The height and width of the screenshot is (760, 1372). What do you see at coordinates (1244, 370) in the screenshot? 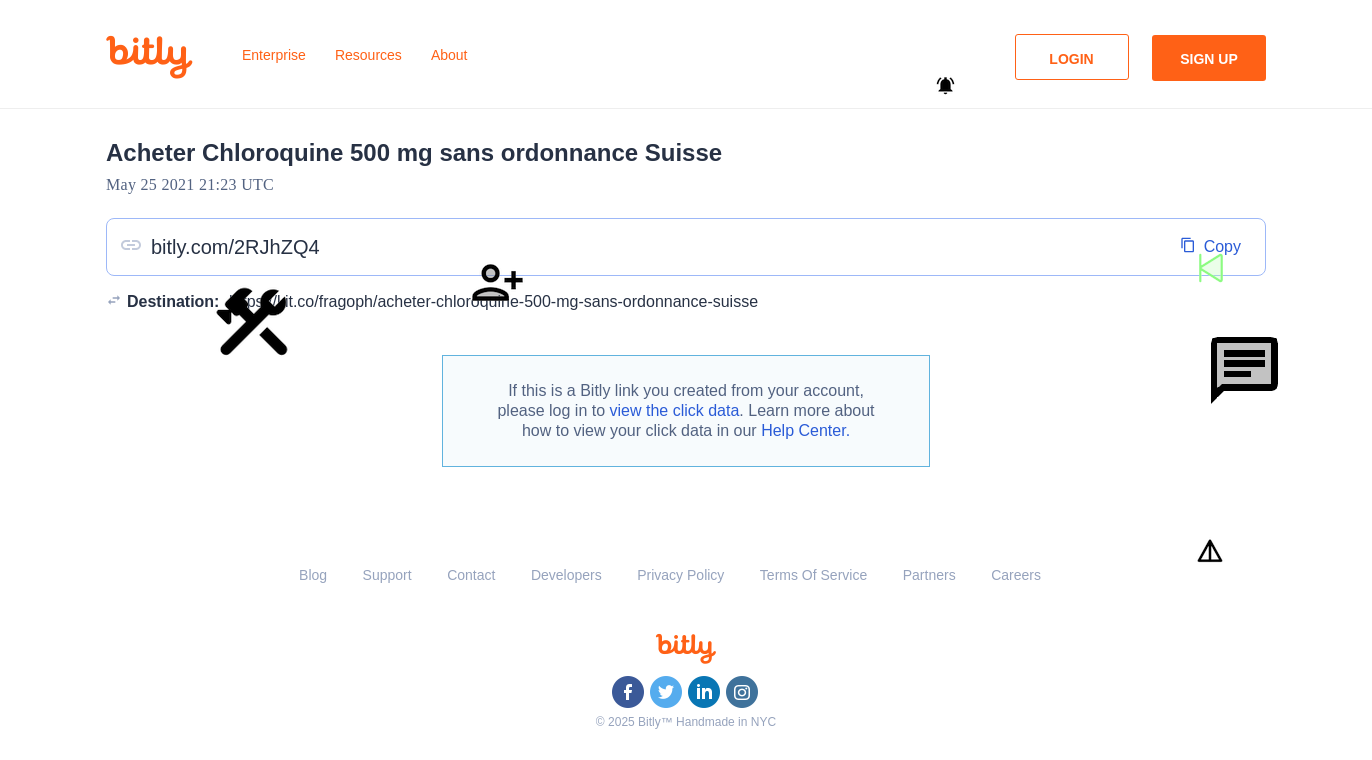
I see `open chat or messaging` at bounding box center [1244, 370].